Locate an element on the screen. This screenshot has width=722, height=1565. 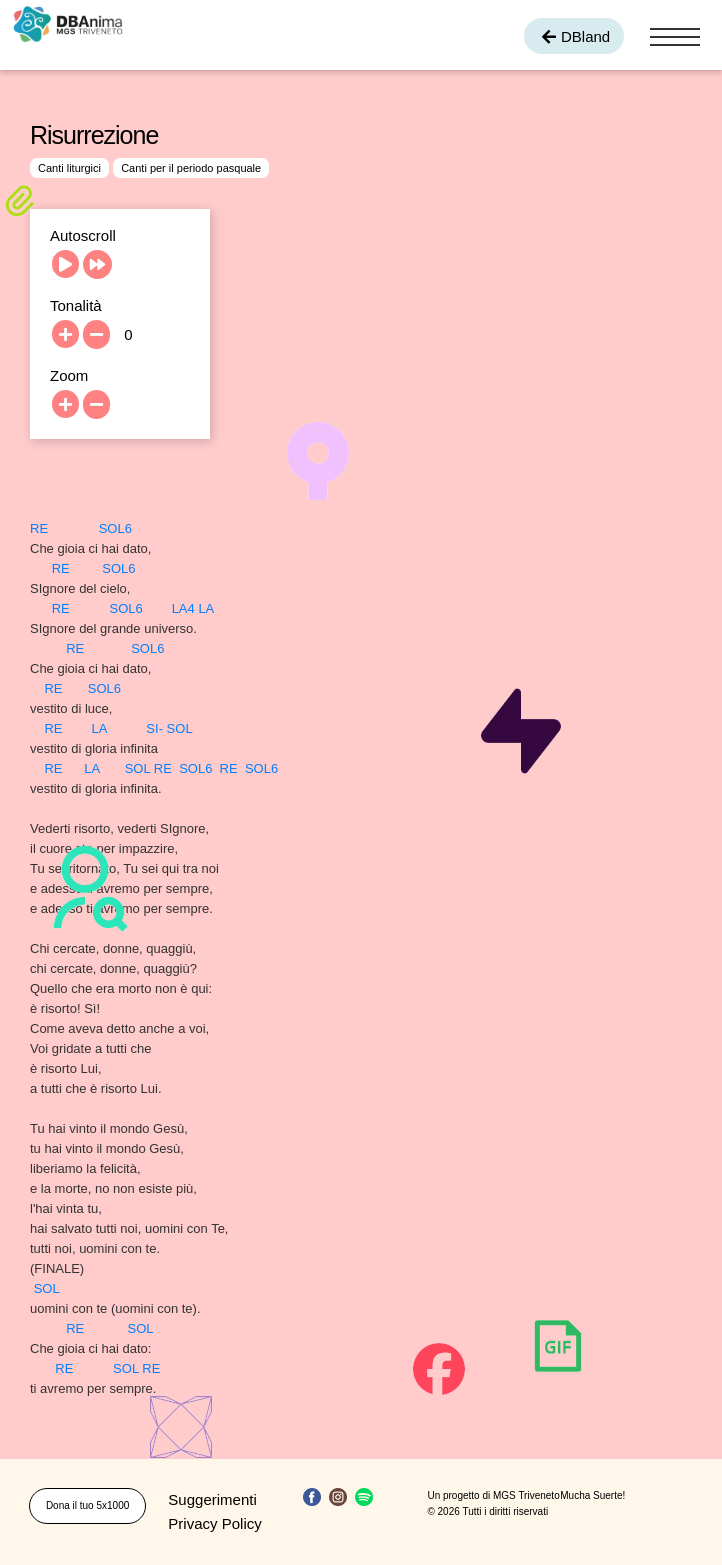
attach a file to your message is located at coordinates (20, 201).